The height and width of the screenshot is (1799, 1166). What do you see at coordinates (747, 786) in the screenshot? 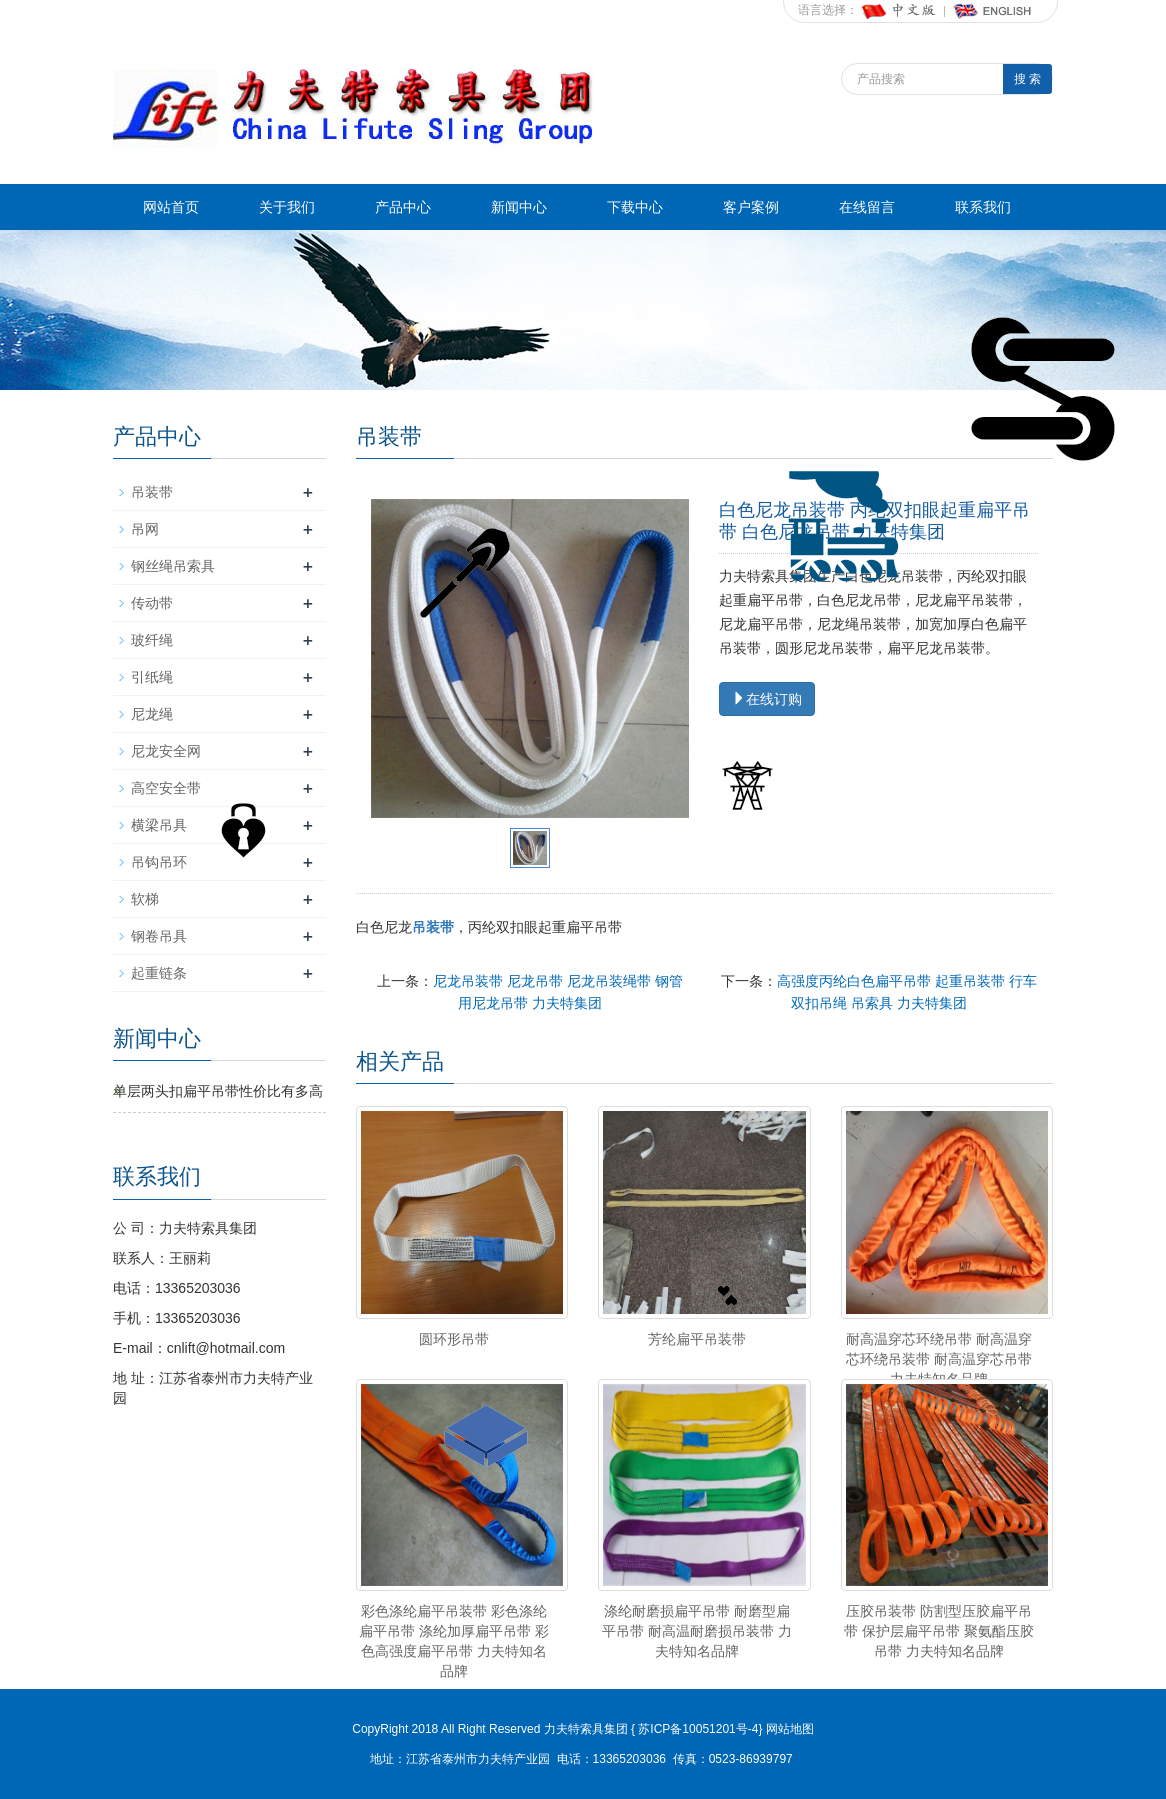
I see `indicates power grid or electrical infrastructure` at bounding box center [747, 786].